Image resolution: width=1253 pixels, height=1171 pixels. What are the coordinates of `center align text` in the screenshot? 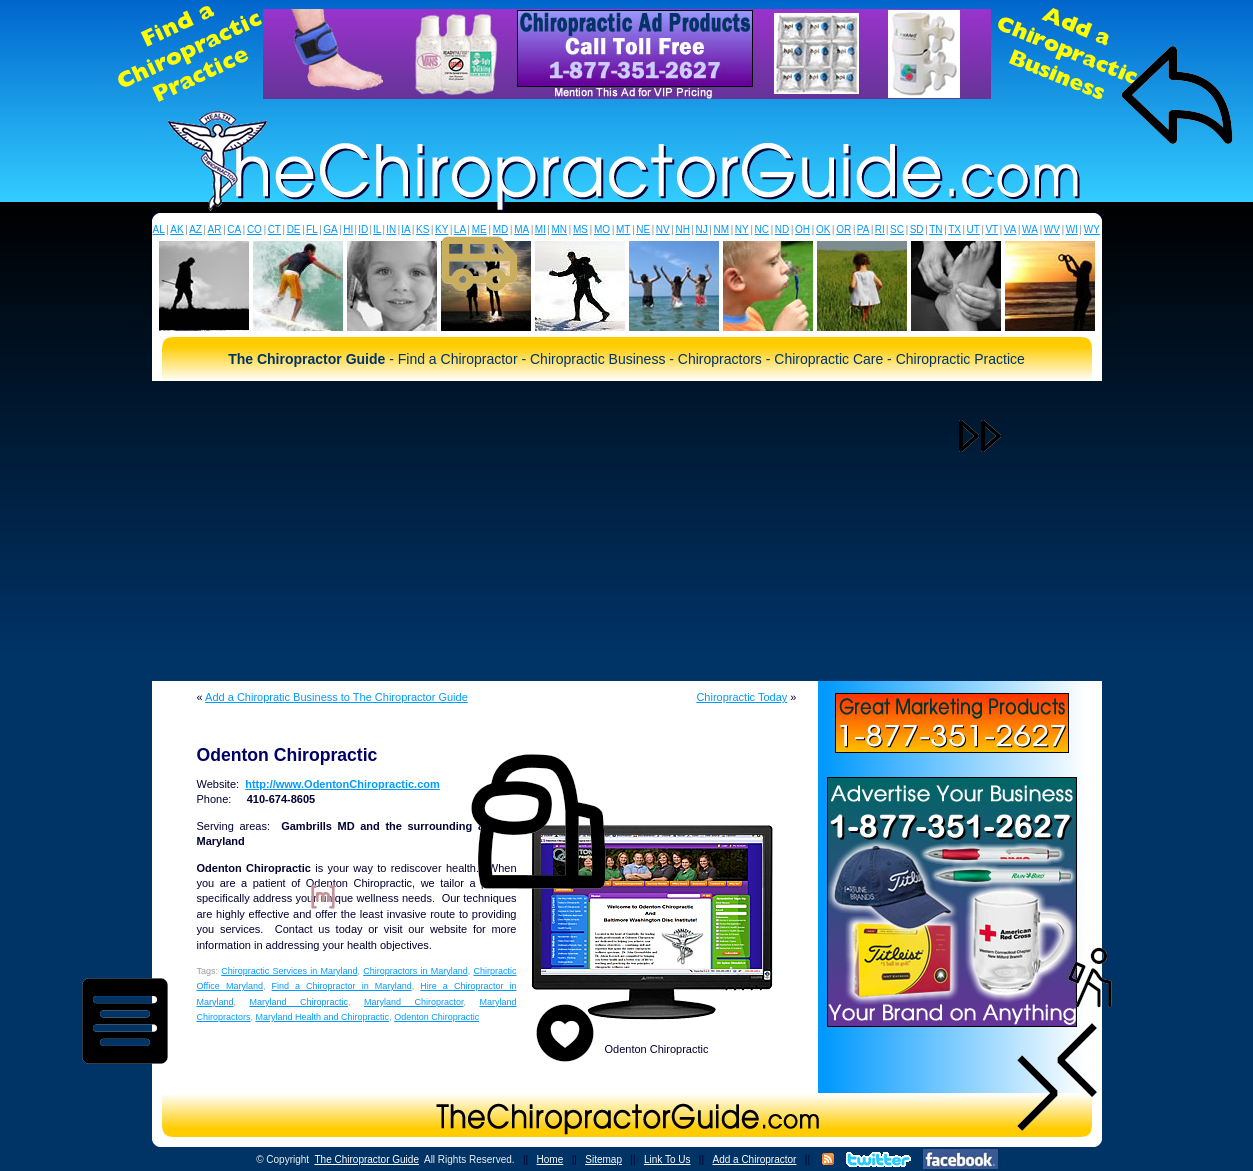 It's located at (125, 1021).